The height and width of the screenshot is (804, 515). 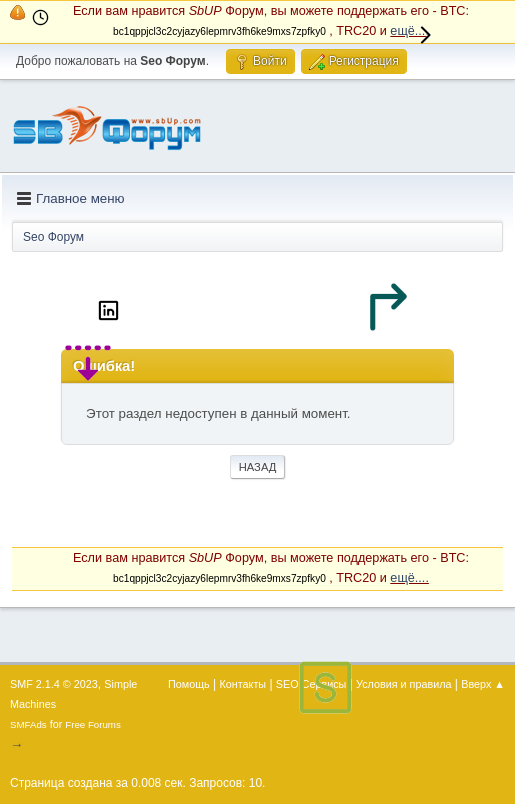 I want to click on reply to a message or forward content, so click(x=385, y=307).